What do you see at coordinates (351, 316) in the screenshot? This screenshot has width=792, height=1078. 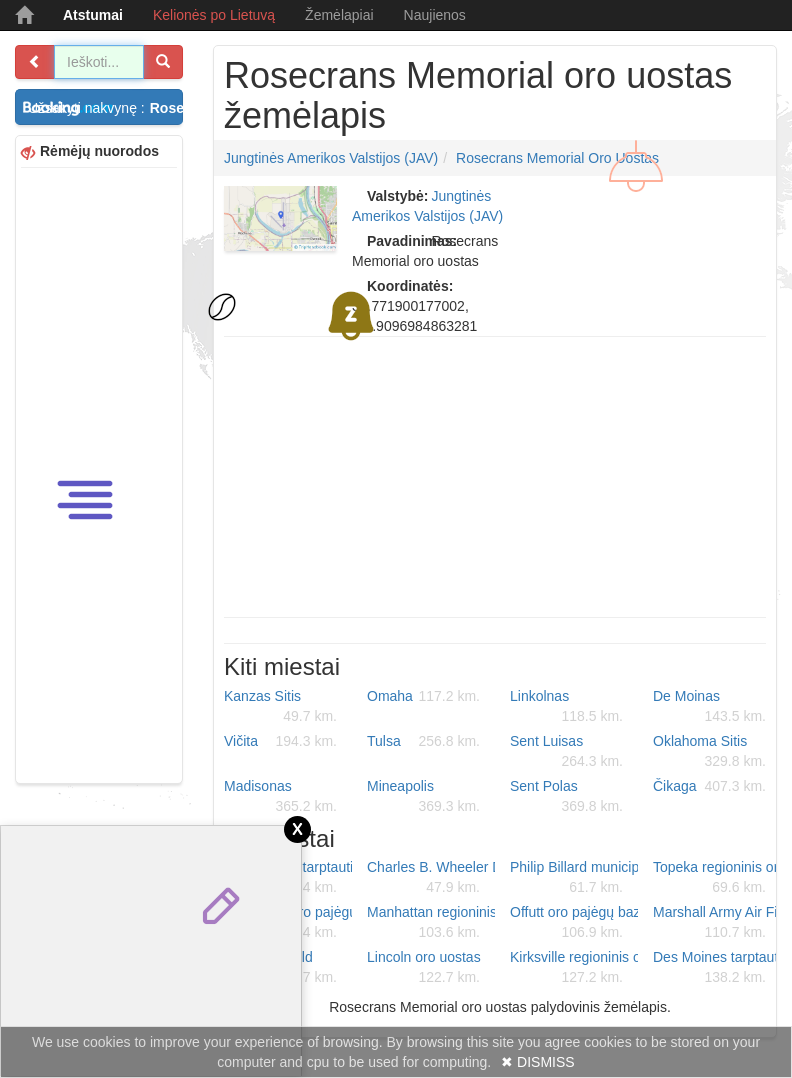 I see `mute notifications or enable do not disturb mode` at bounding box center [351, 316].